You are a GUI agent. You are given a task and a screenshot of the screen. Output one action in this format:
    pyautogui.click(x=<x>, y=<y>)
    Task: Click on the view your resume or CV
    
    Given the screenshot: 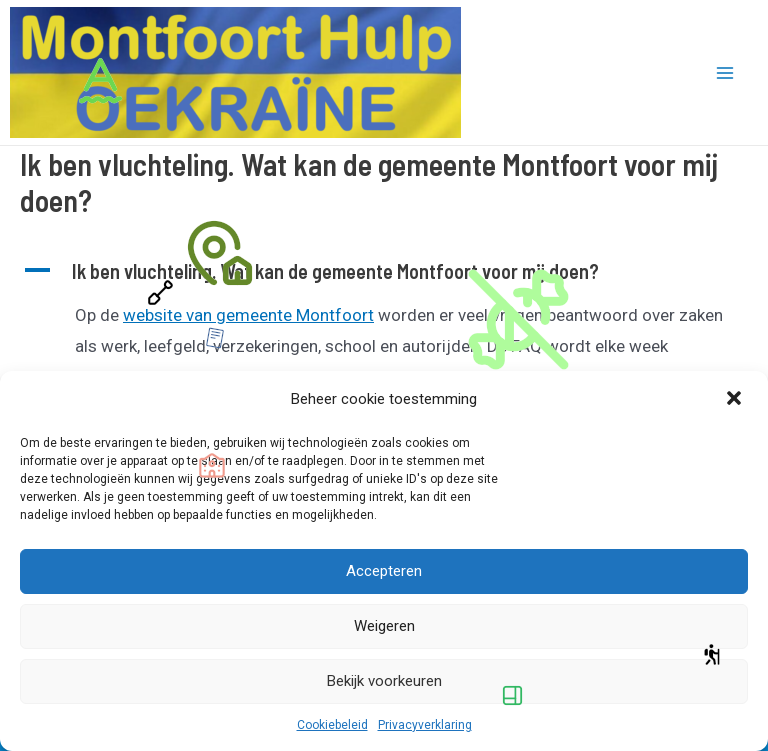 What is the action you would take?
    pyautogui.click(x=215, y=338)
    